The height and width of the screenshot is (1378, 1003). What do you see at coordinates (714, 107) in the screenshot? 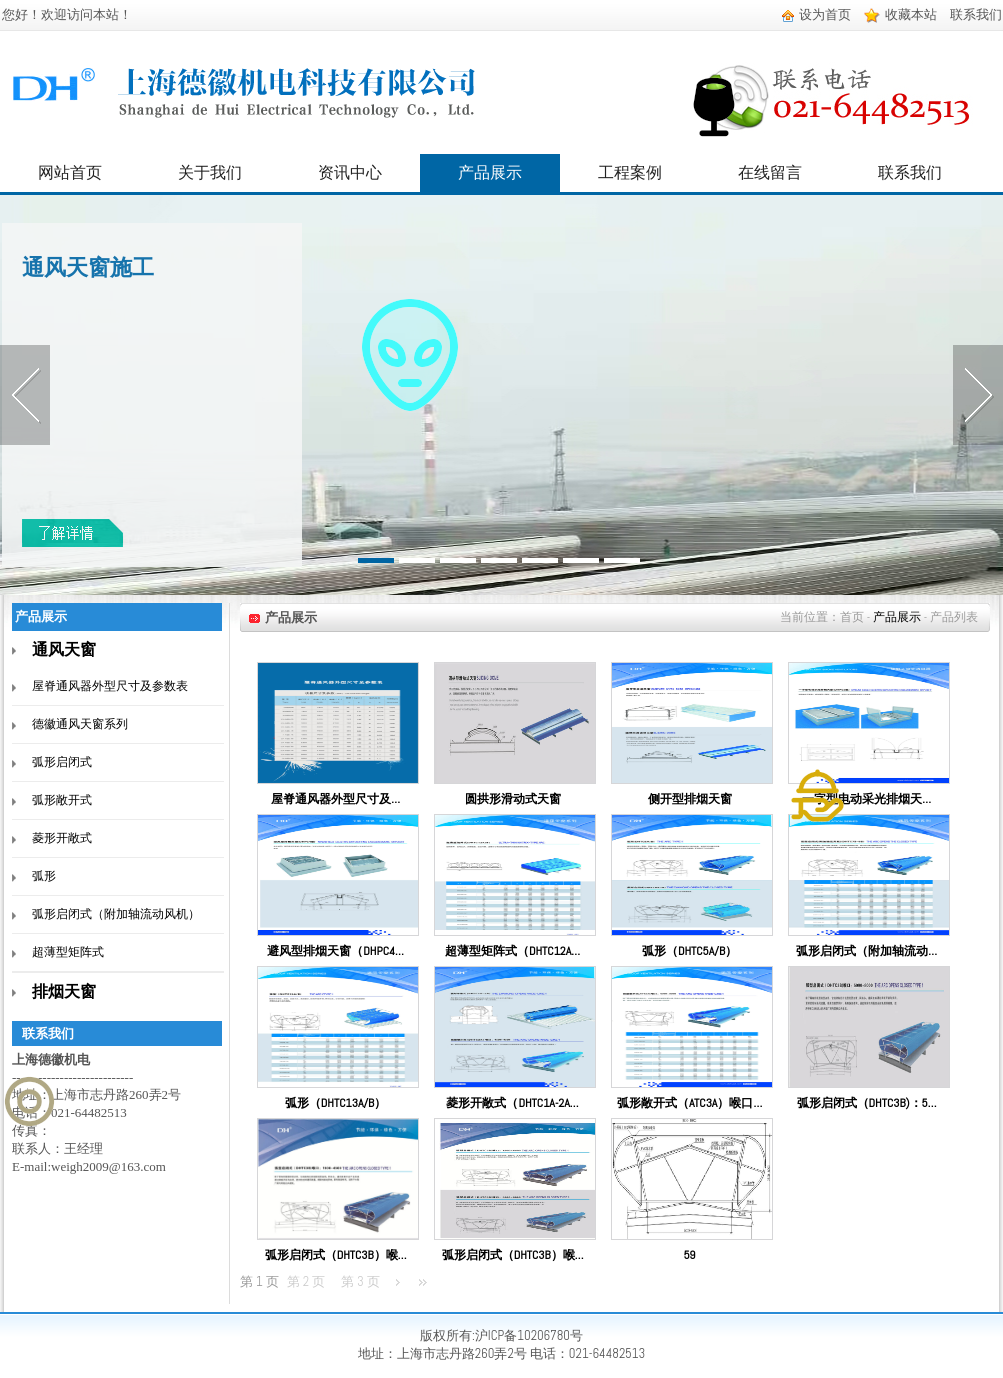
I see `view drink or beverage options` at bounding box center [714, 107].